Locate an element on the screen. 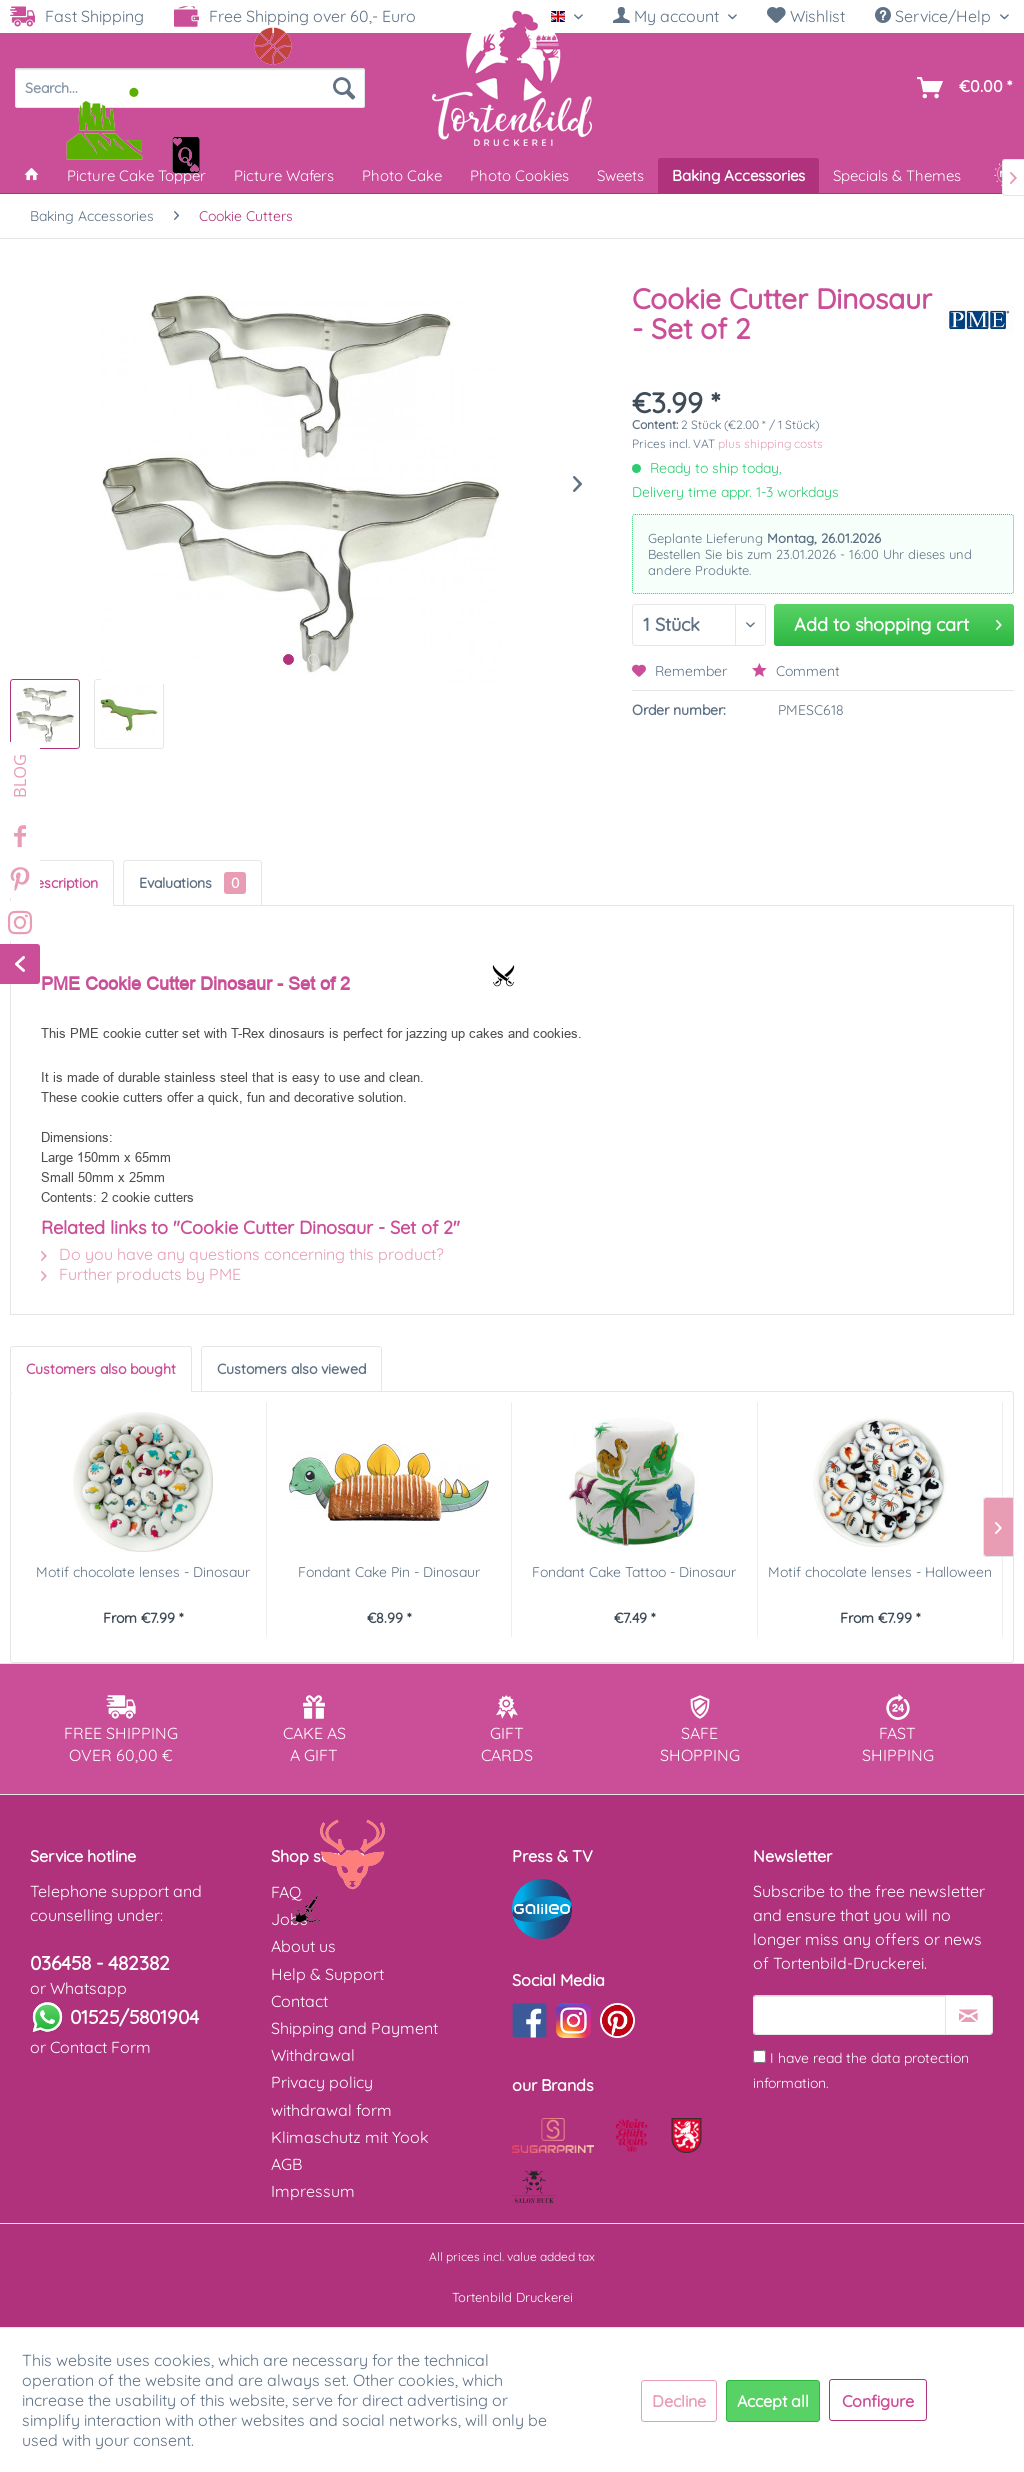 Image resolution: width=1024 pixels, height=2472 pixels. queen of hearts playing card is located at coordinates (186, 155).